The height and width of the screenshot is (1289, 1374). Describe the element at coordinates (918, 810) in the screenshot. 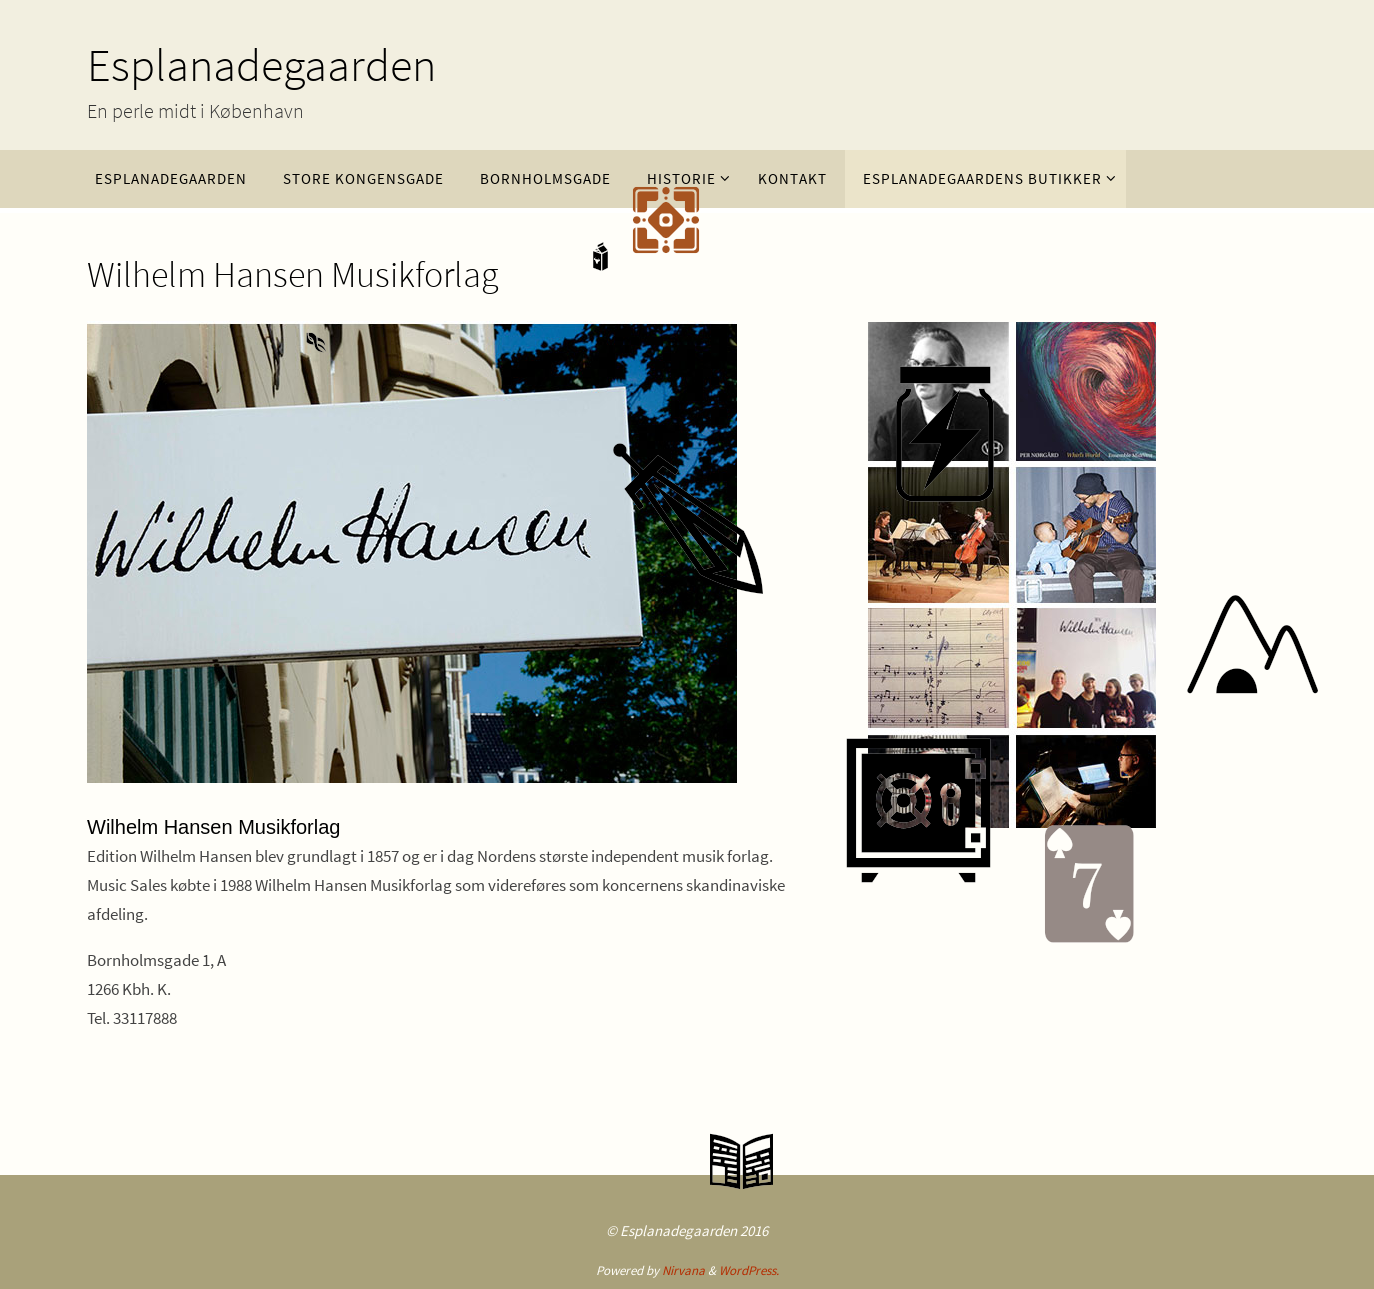

I see `access secure storage or vault` at that location.